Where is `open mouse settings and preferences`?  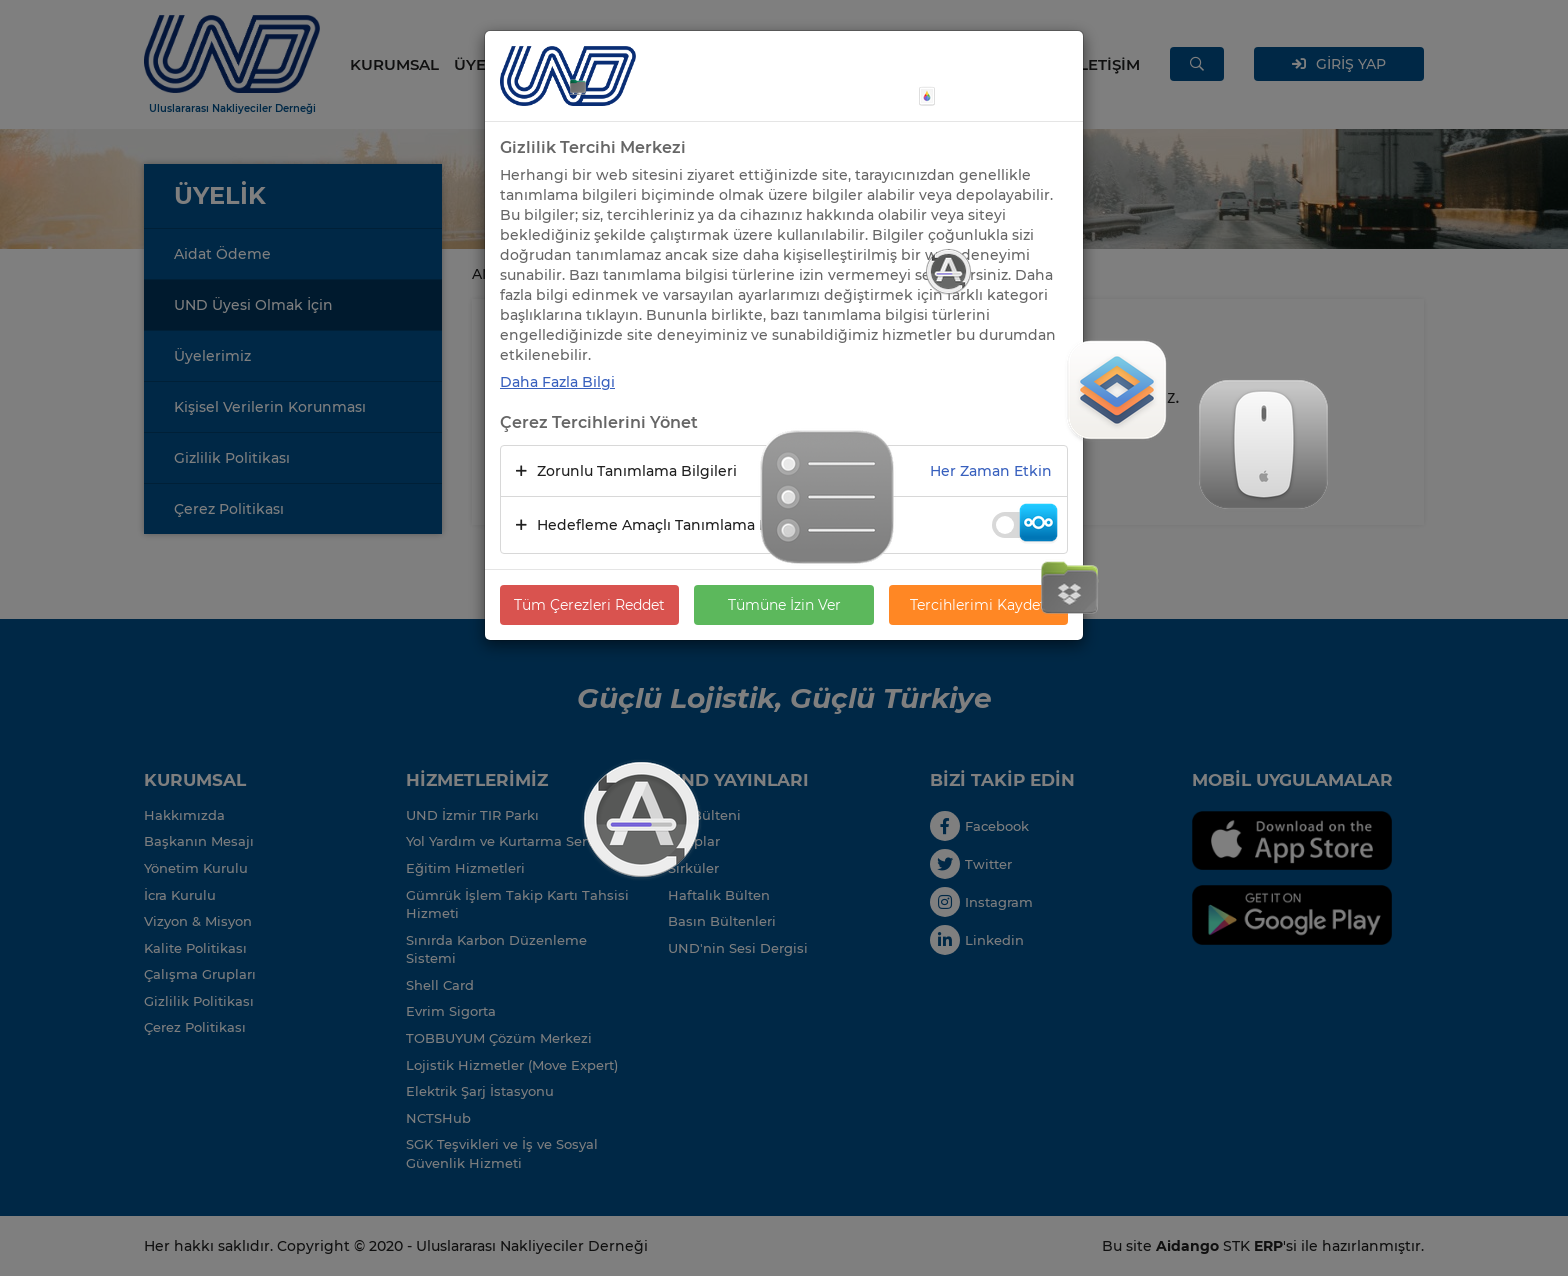 open mouse settings and preferences is located at coordinates (1263, 444).